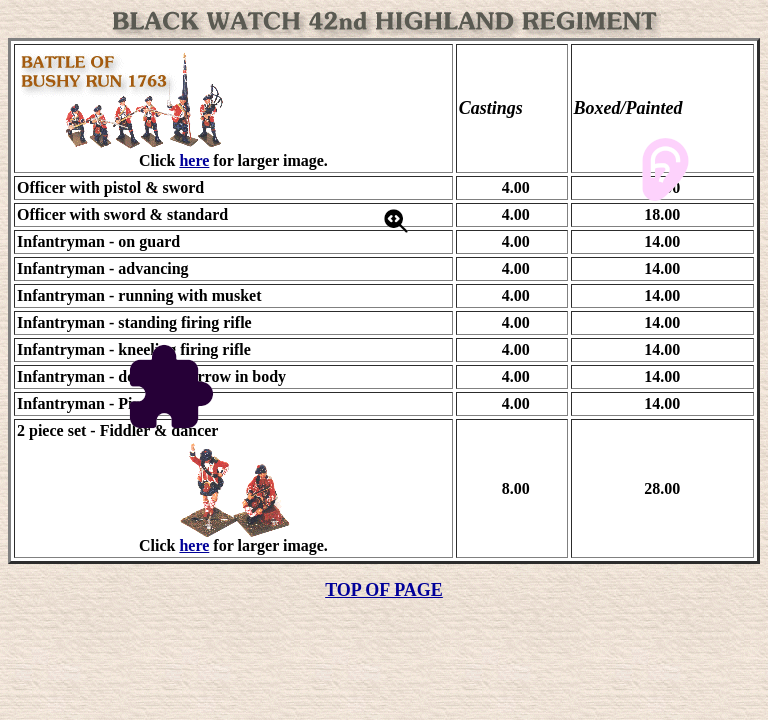 This screenshot has height=720, width=768. What do you see at coordinates (171, 386) in the screenshot?
I see `access browser extensions or add-ons` at bounding box center [171, 386].